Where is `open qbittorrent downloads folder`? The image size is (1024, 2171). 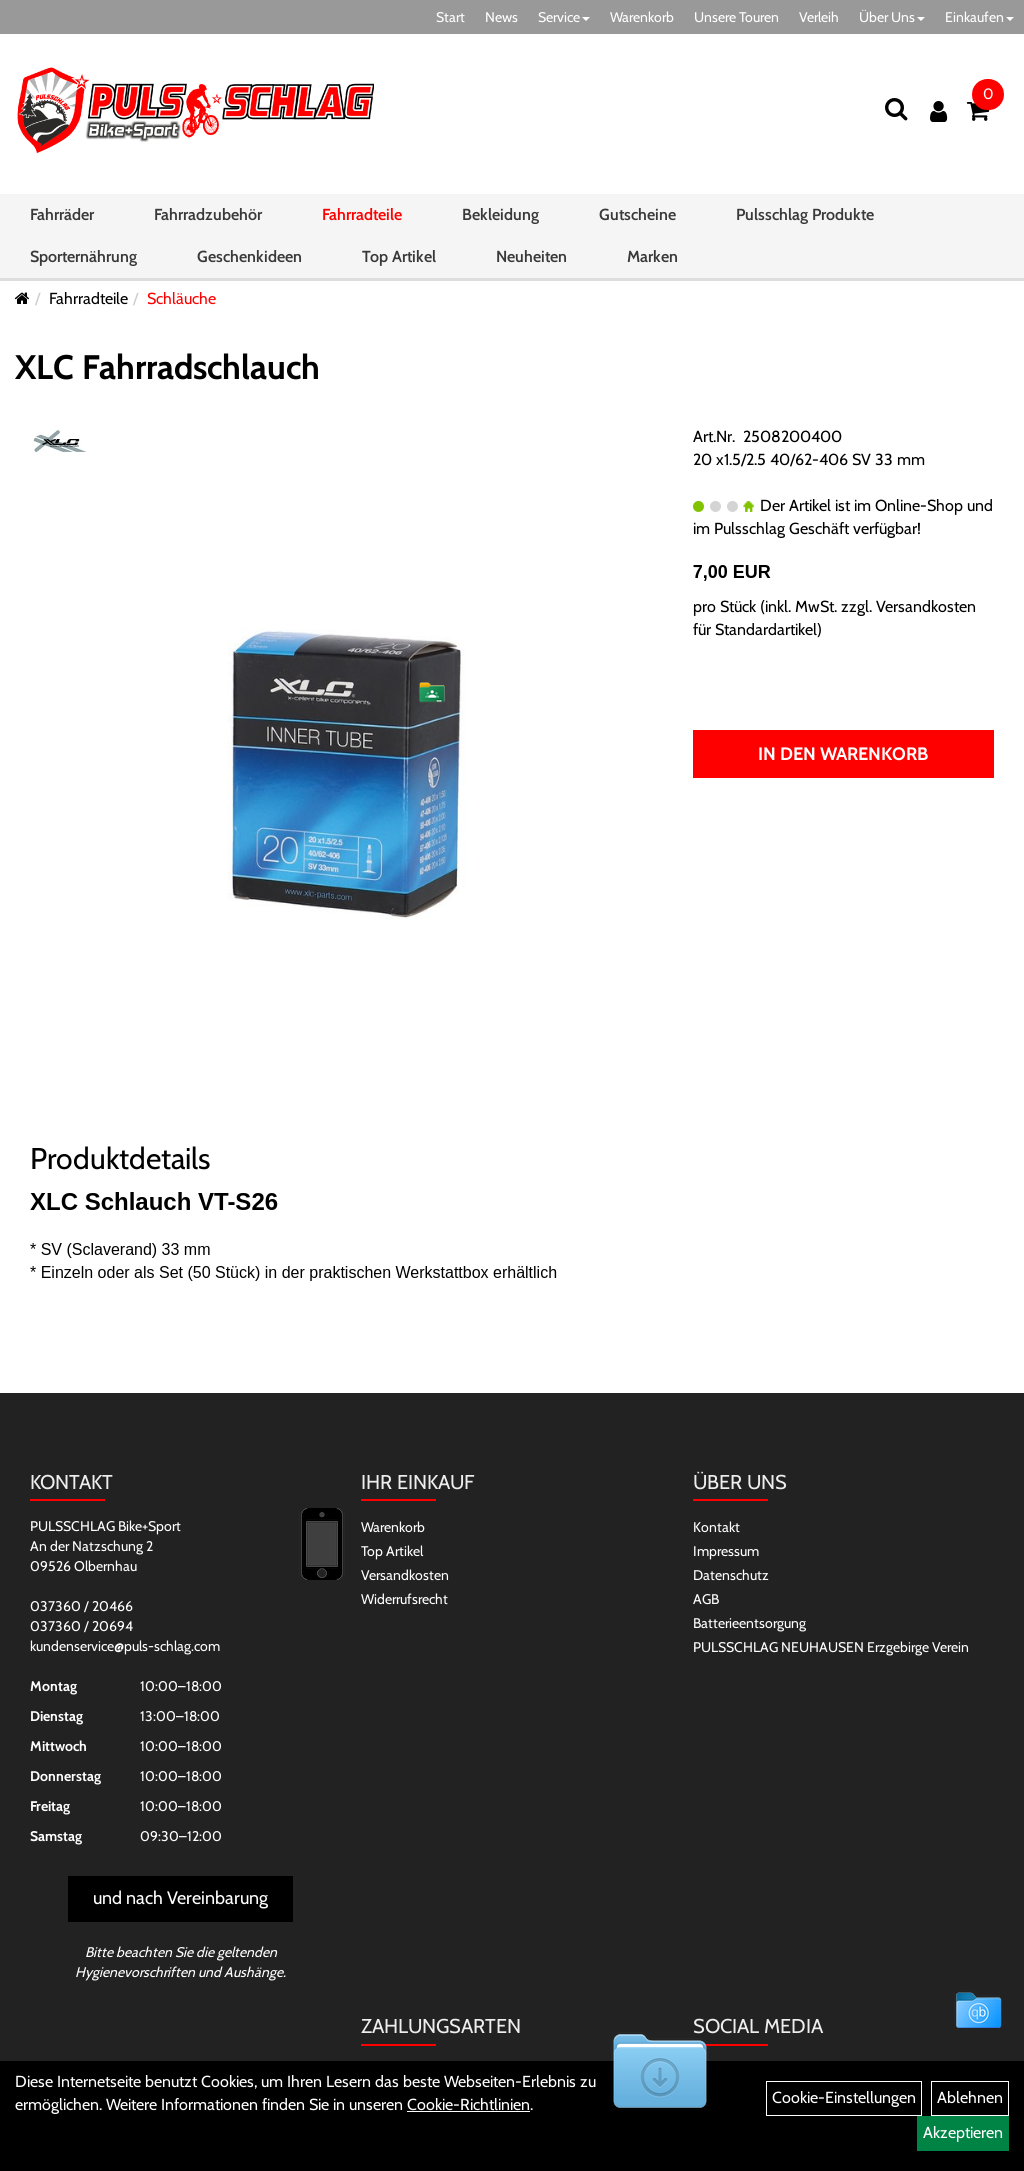
open qbittorrent downloads folder is located at coordinates (978, 2011).